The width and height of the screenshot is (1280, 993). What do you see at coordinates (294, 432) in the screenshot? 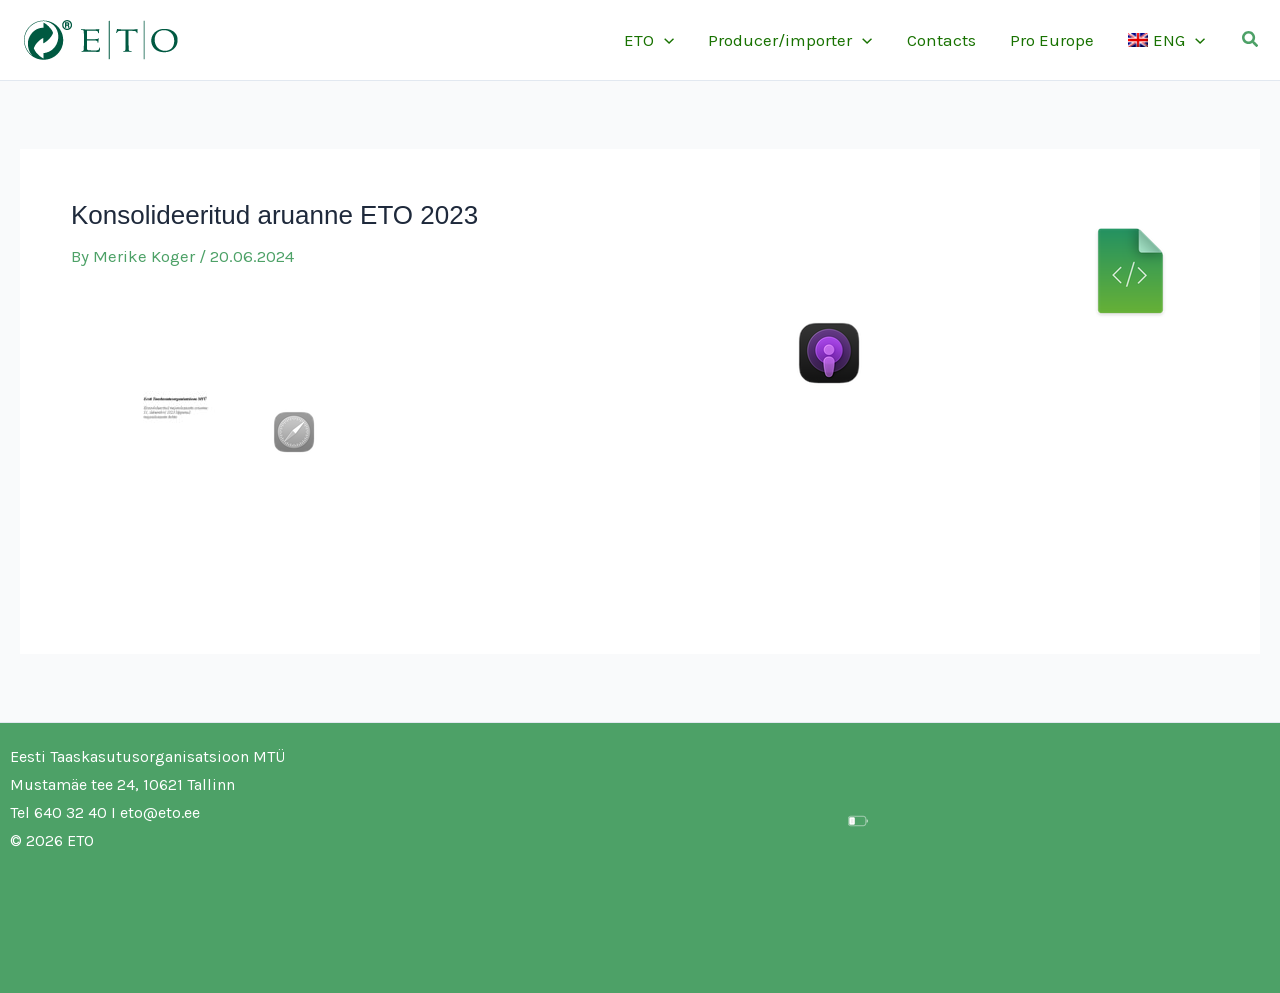
I see `open Safari web browser` at bounding box center [294, 432].